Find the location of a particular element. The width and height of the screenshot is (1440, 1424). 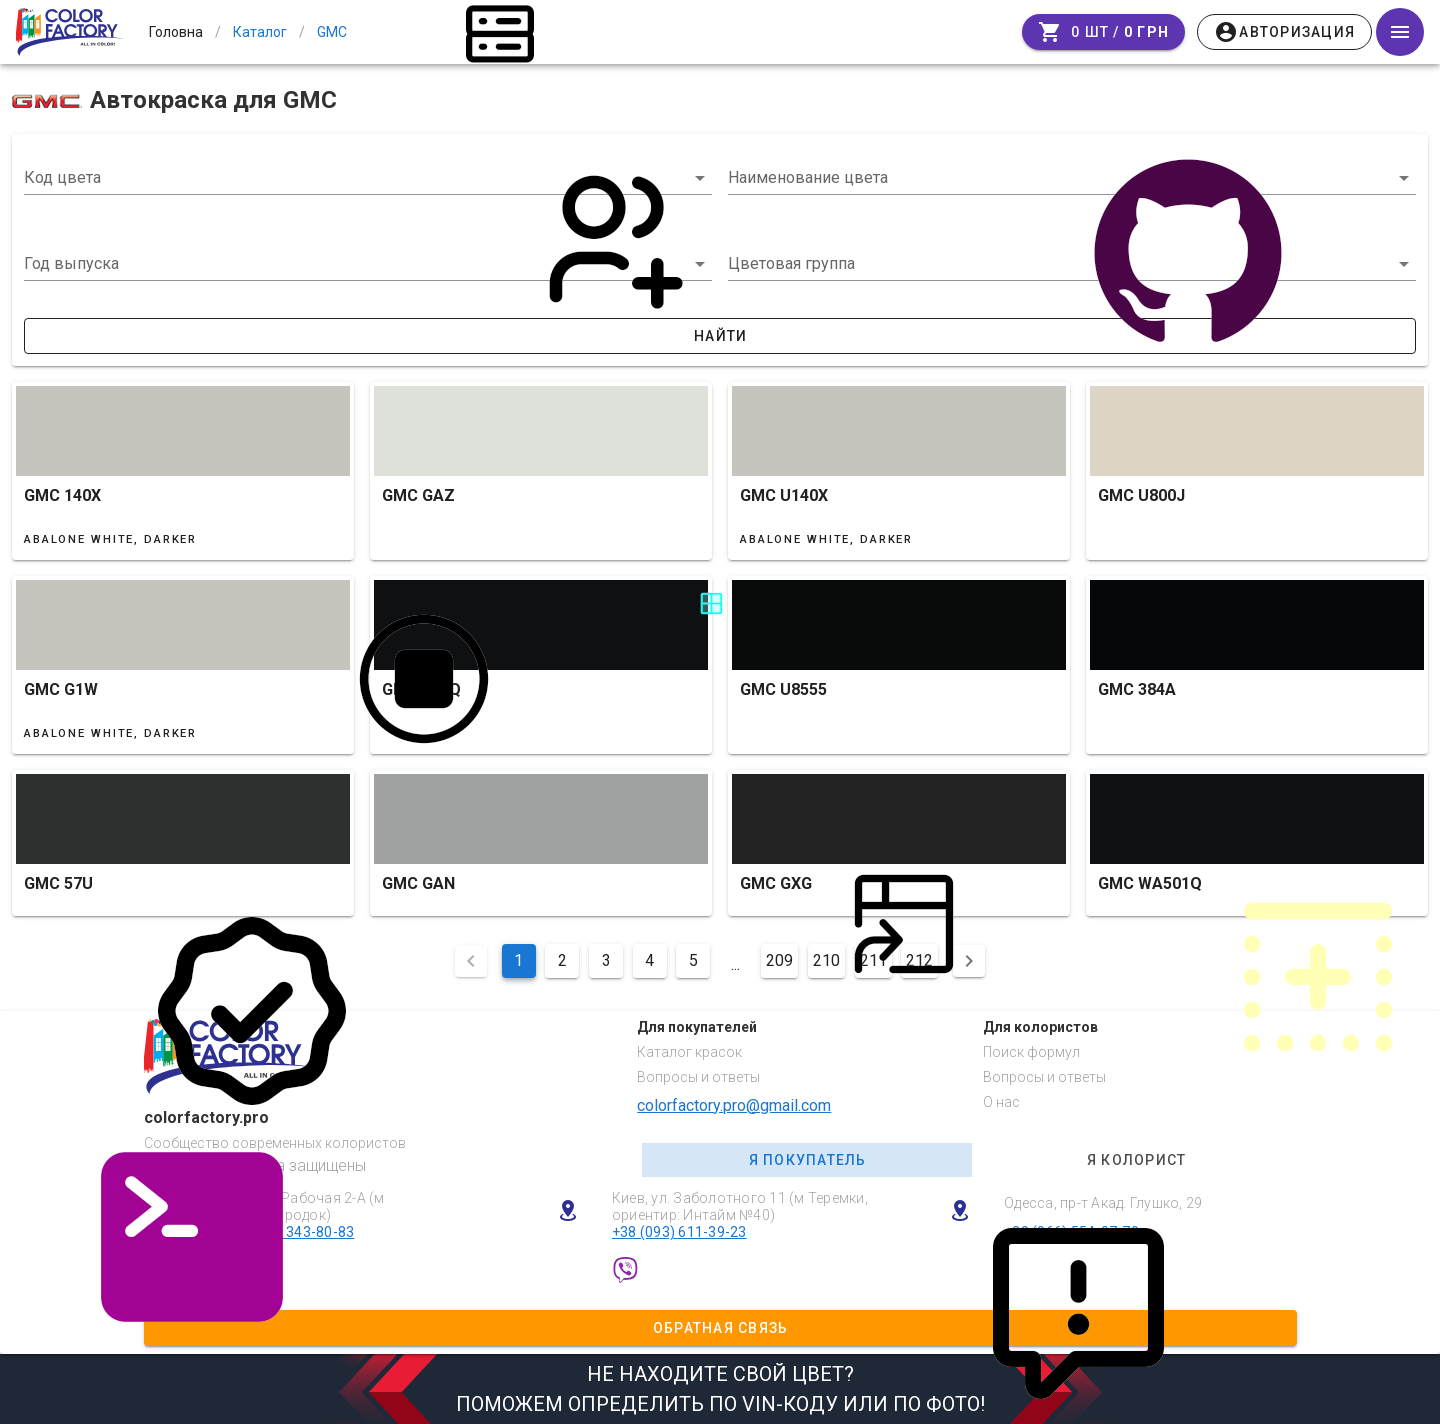

access server settings or configuration is located at coordinates (500, 35).